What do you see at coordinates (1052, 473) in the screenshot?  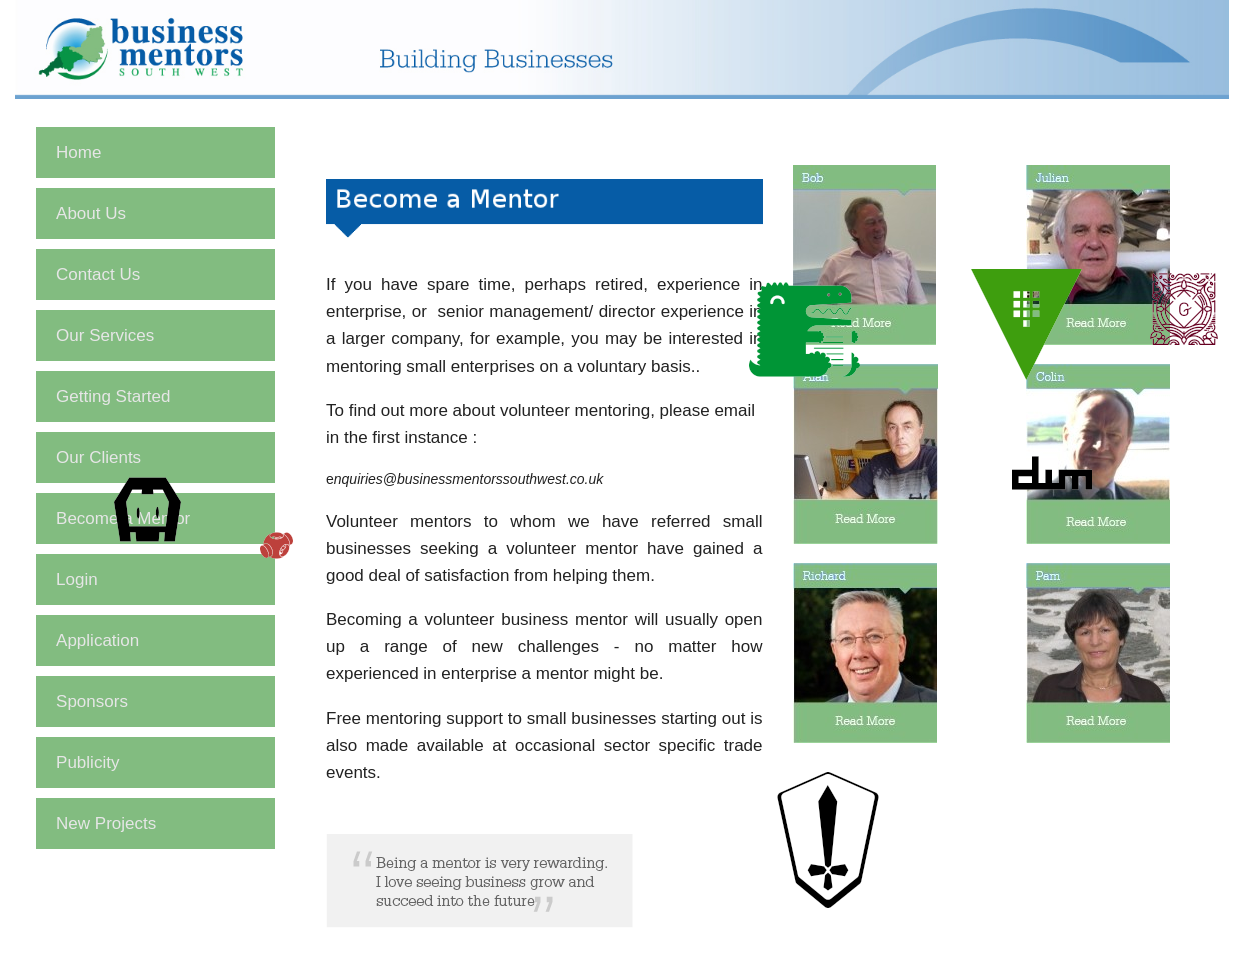 I see `dwm window manager logo` at bounding box center [1052, 473].